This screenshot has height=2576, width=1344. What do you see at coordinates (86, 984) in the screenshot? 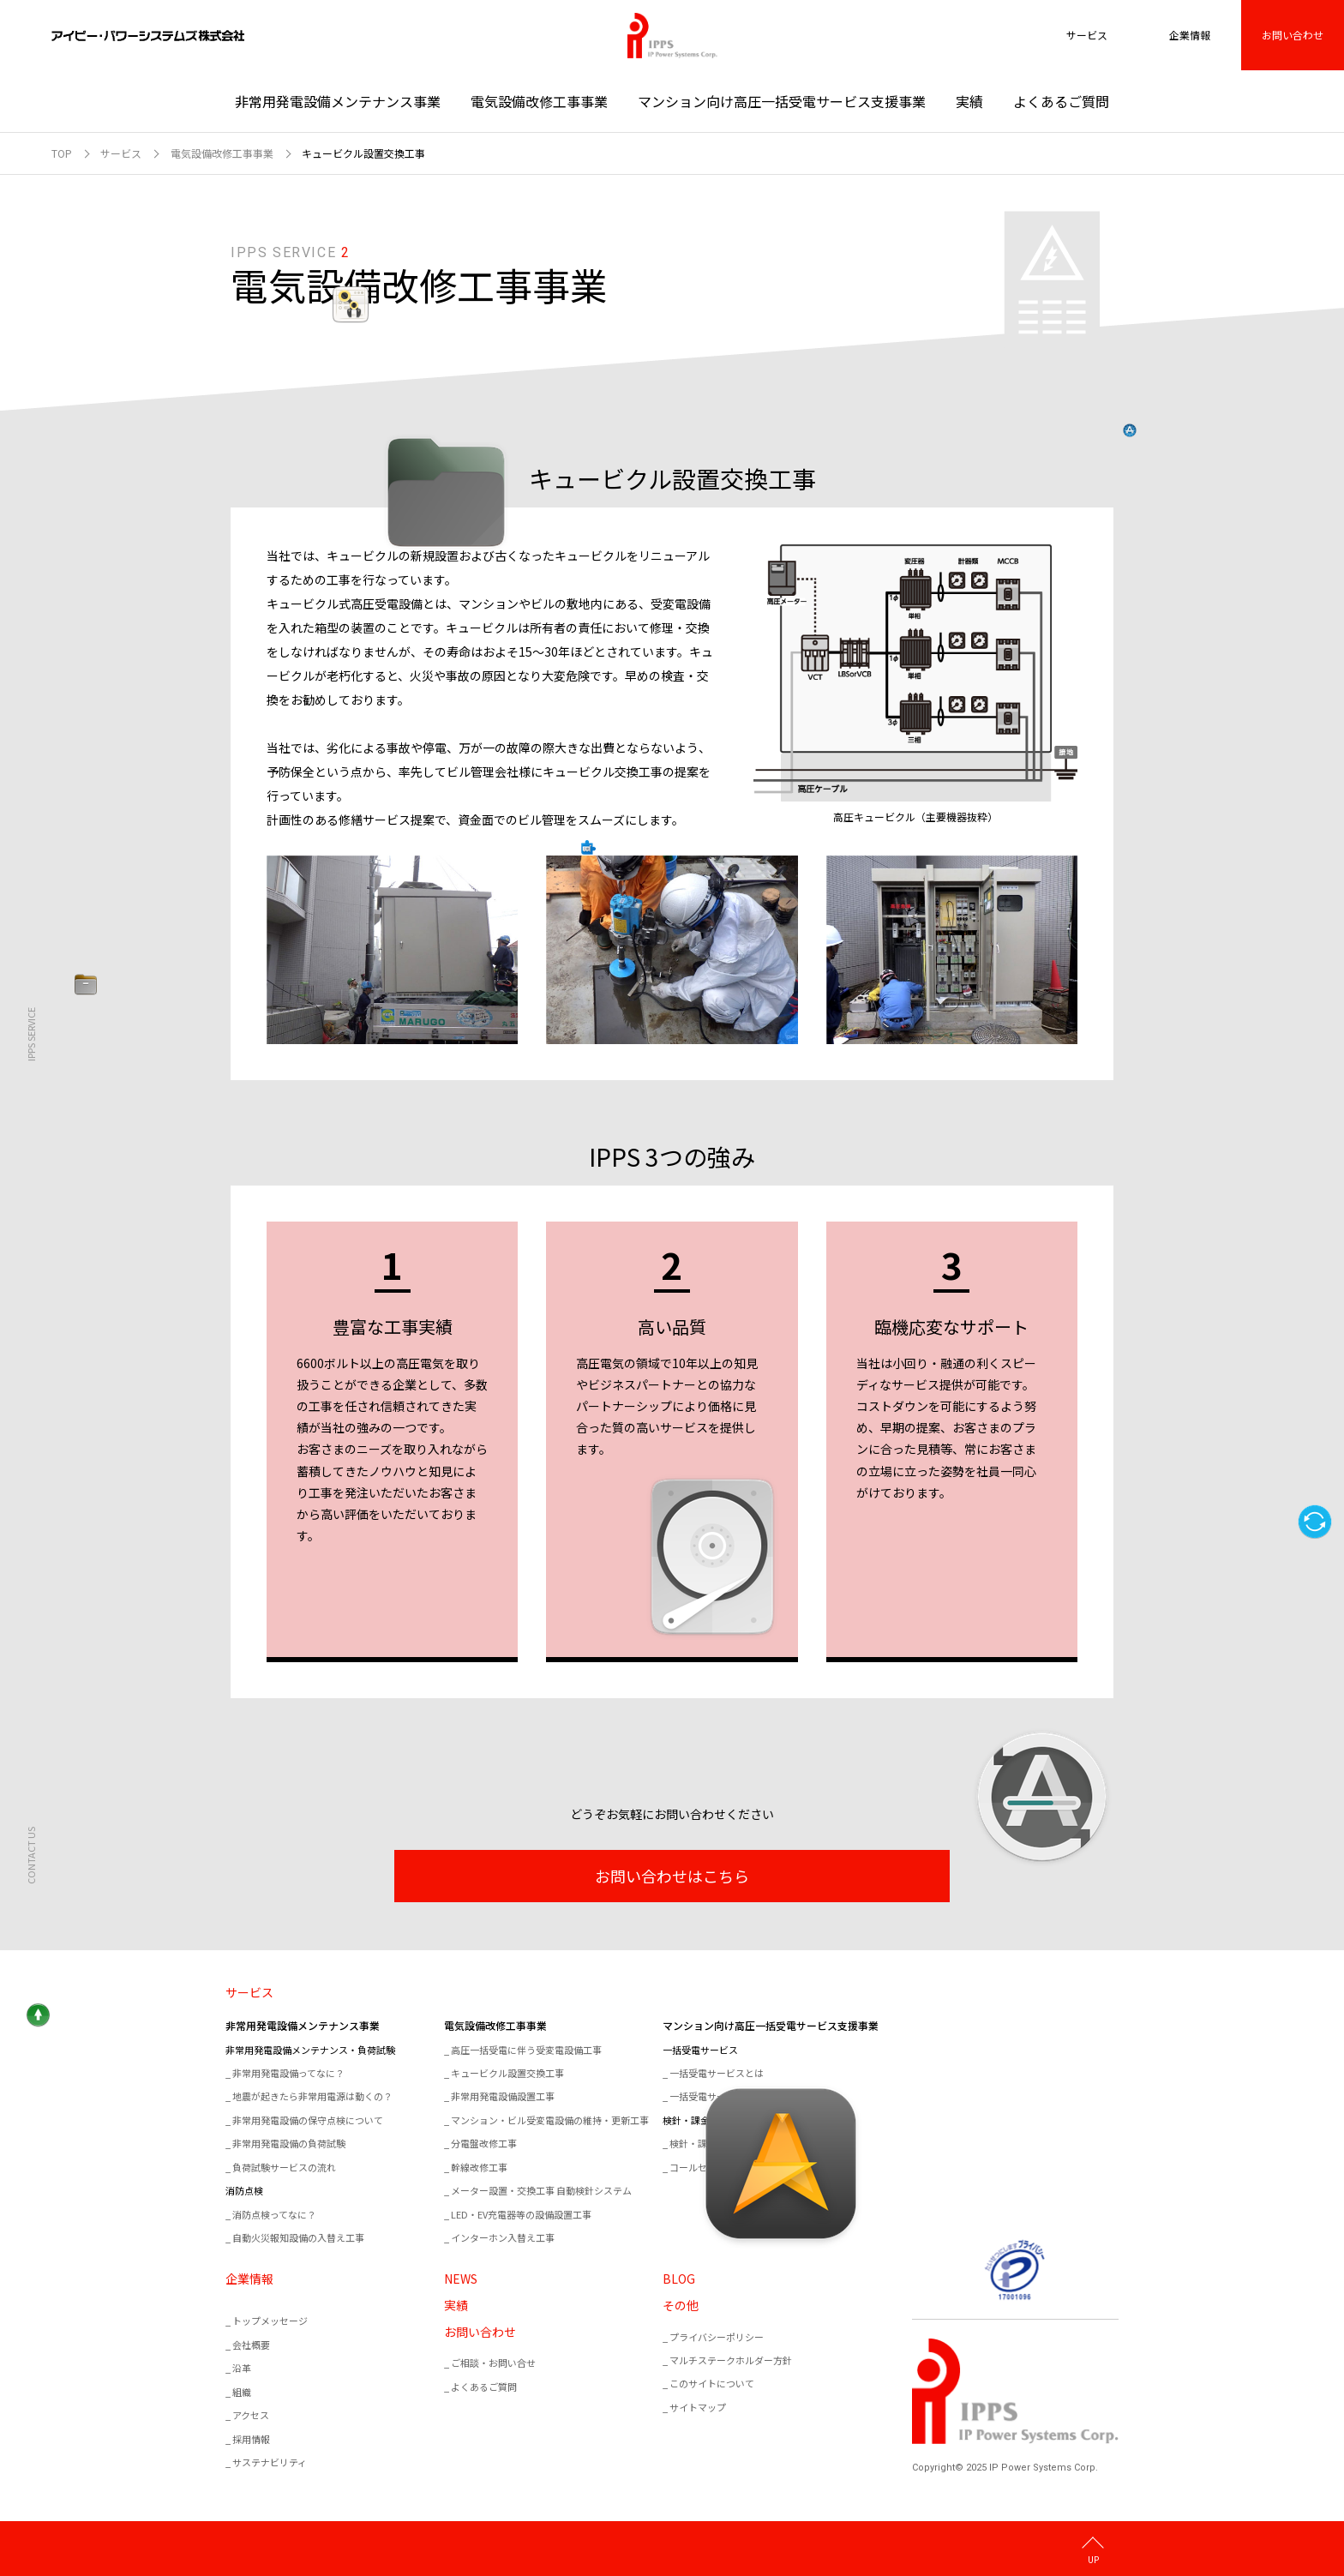
I see `open file manager application` at bounding box center [86, 984].